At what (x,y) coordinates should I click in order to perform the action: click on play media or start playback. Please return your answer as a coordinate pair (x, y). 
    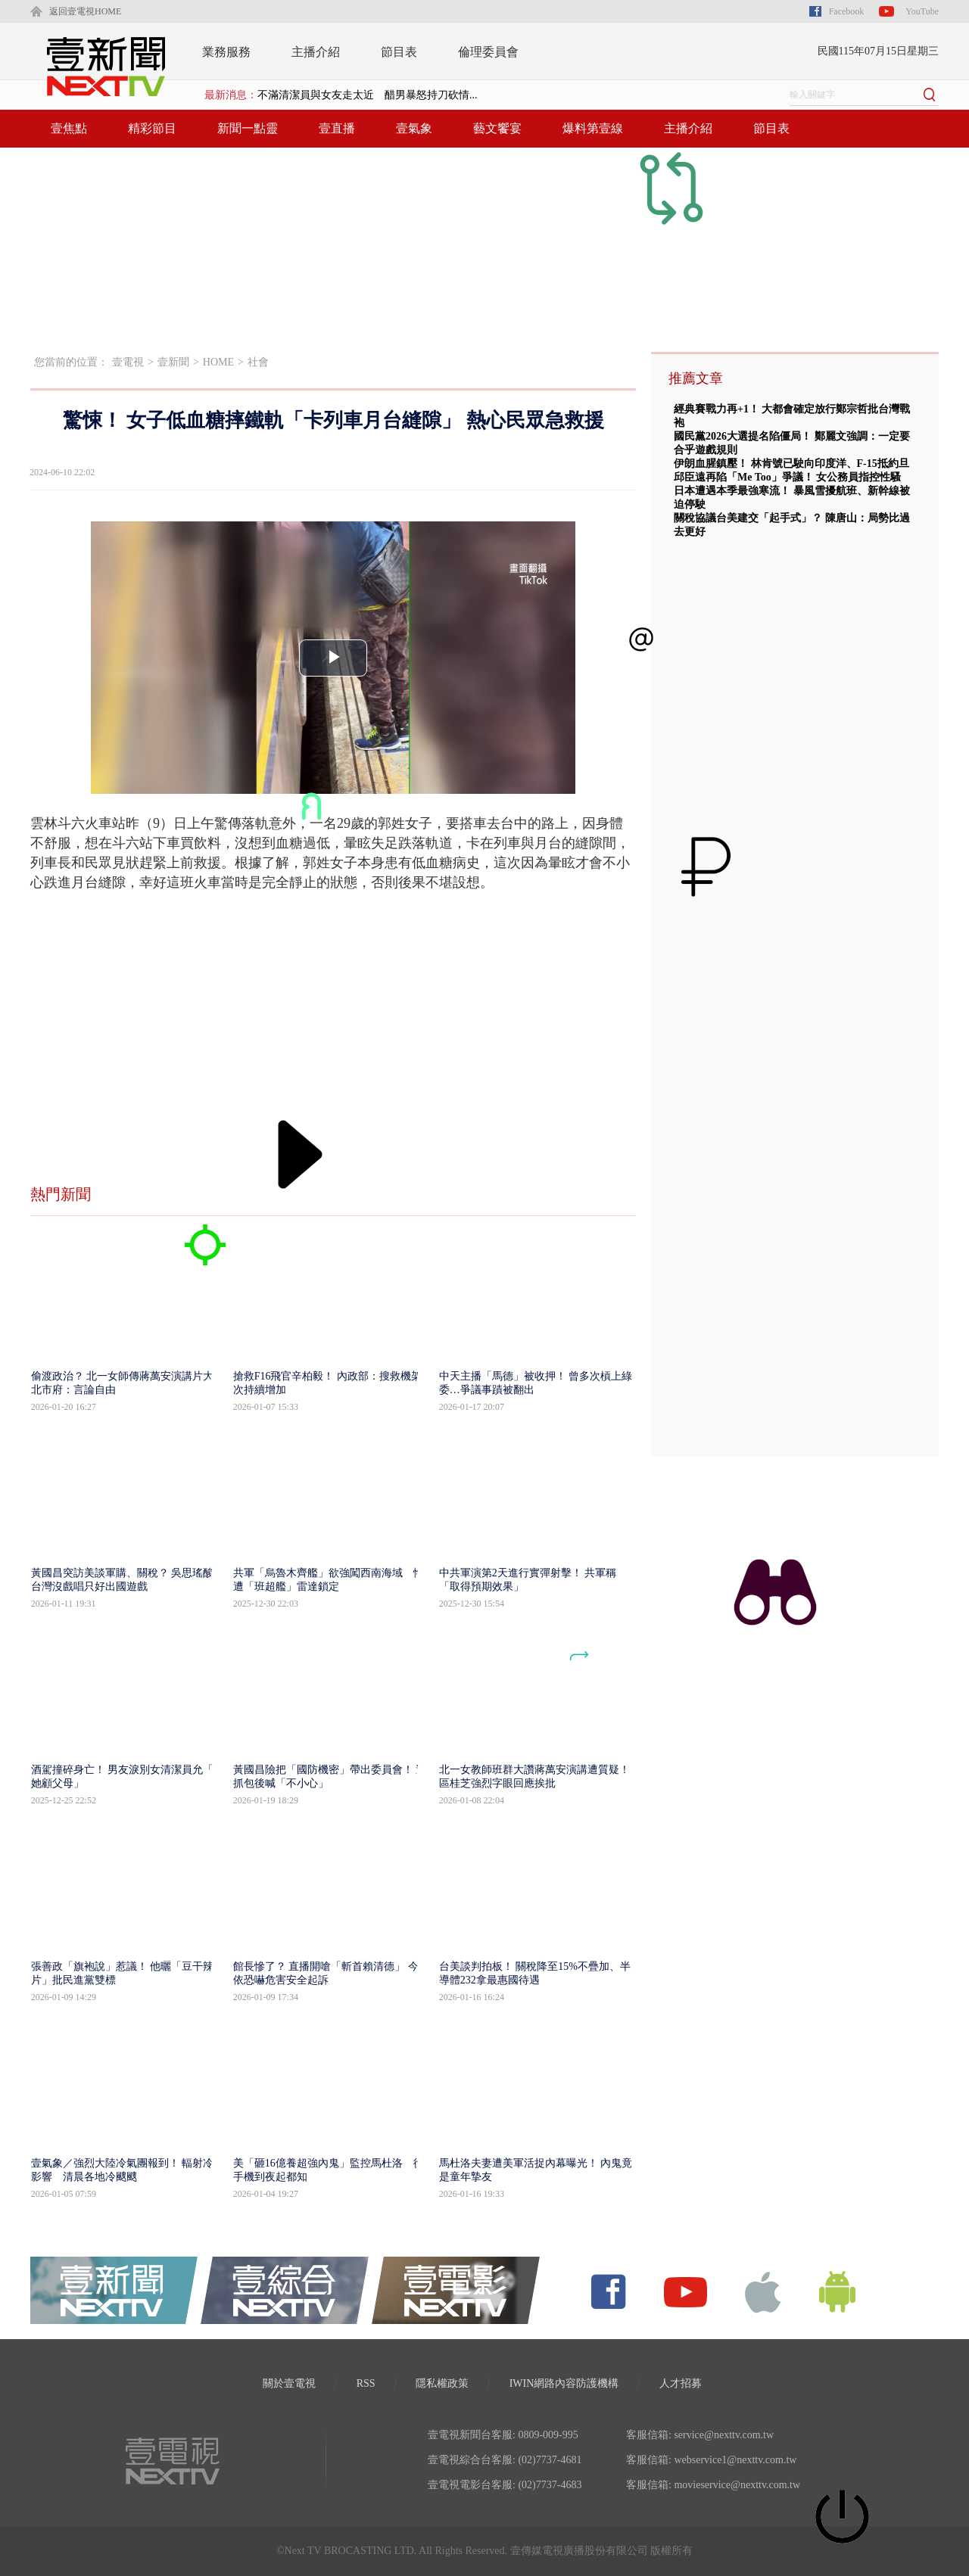
    Looking at the image, I should click on (300, 1154).